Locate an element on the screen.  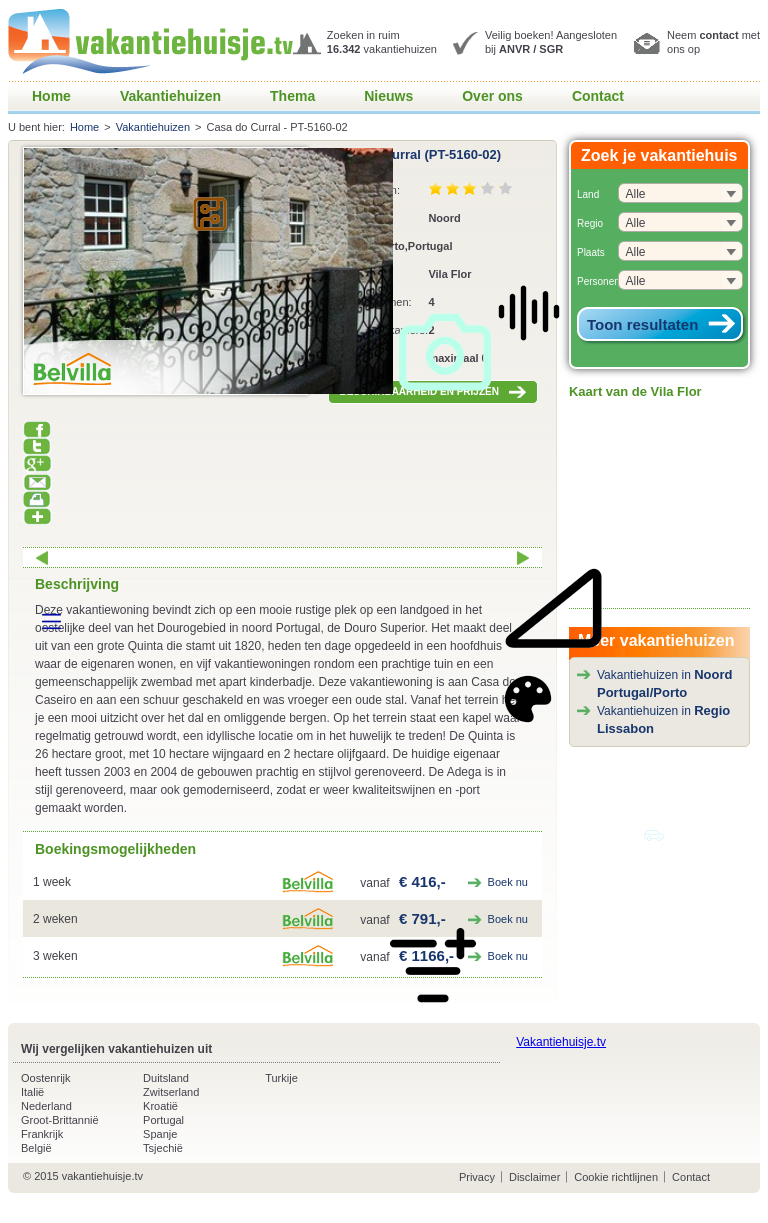
take a photo is located at coordinates (445, 352).